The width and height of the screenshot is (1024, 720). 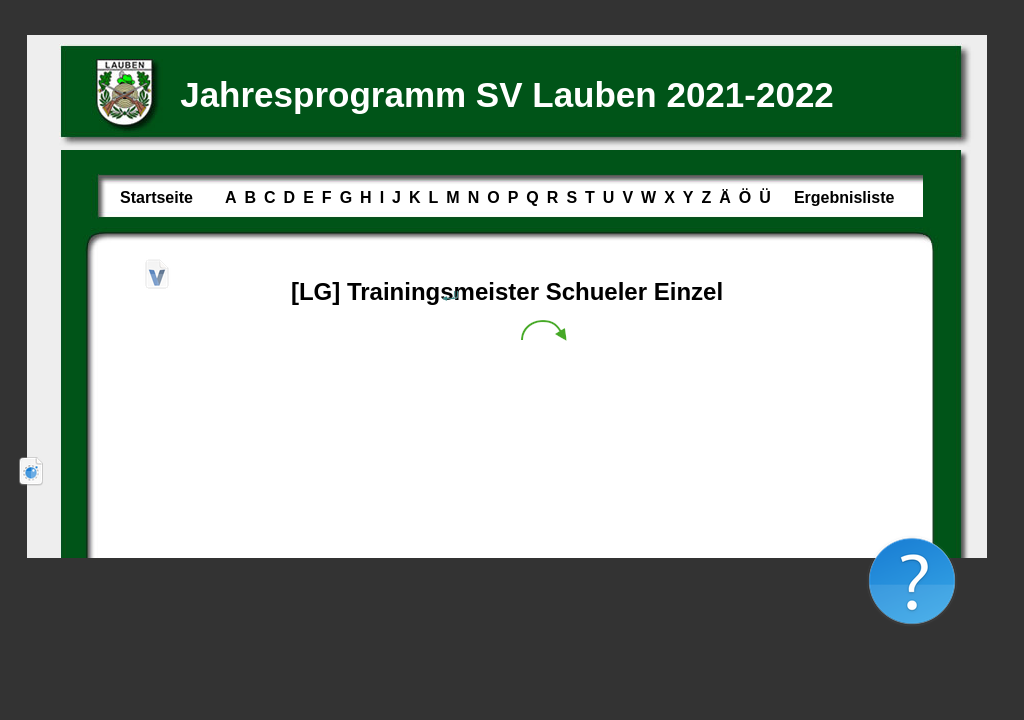 What do you see at coordinates (450, 295) in the screenshot?
I see `reply to all recipients of an email` at bounding box center [450, 295].